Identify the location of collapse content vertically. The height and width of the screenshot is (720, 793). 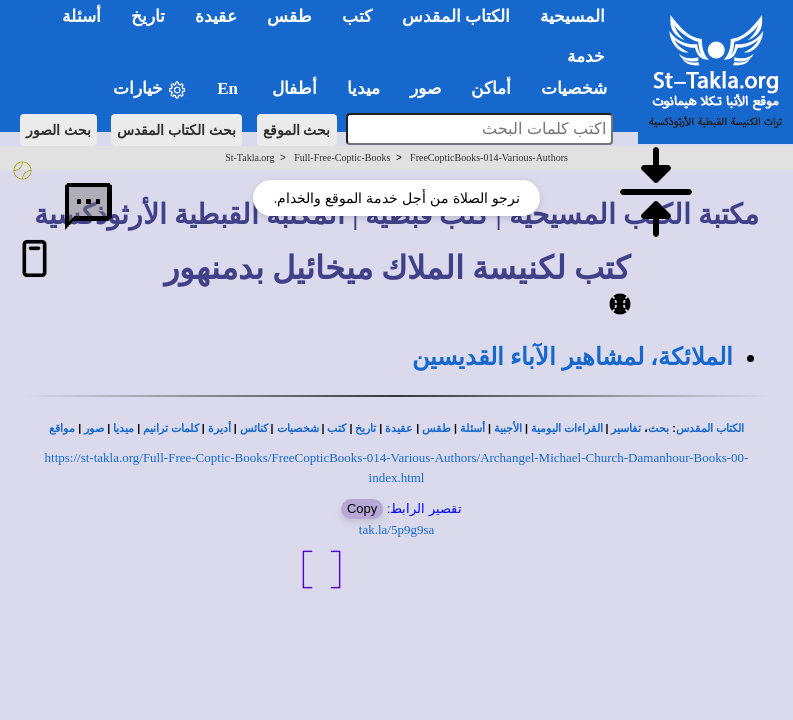
(656, 192).